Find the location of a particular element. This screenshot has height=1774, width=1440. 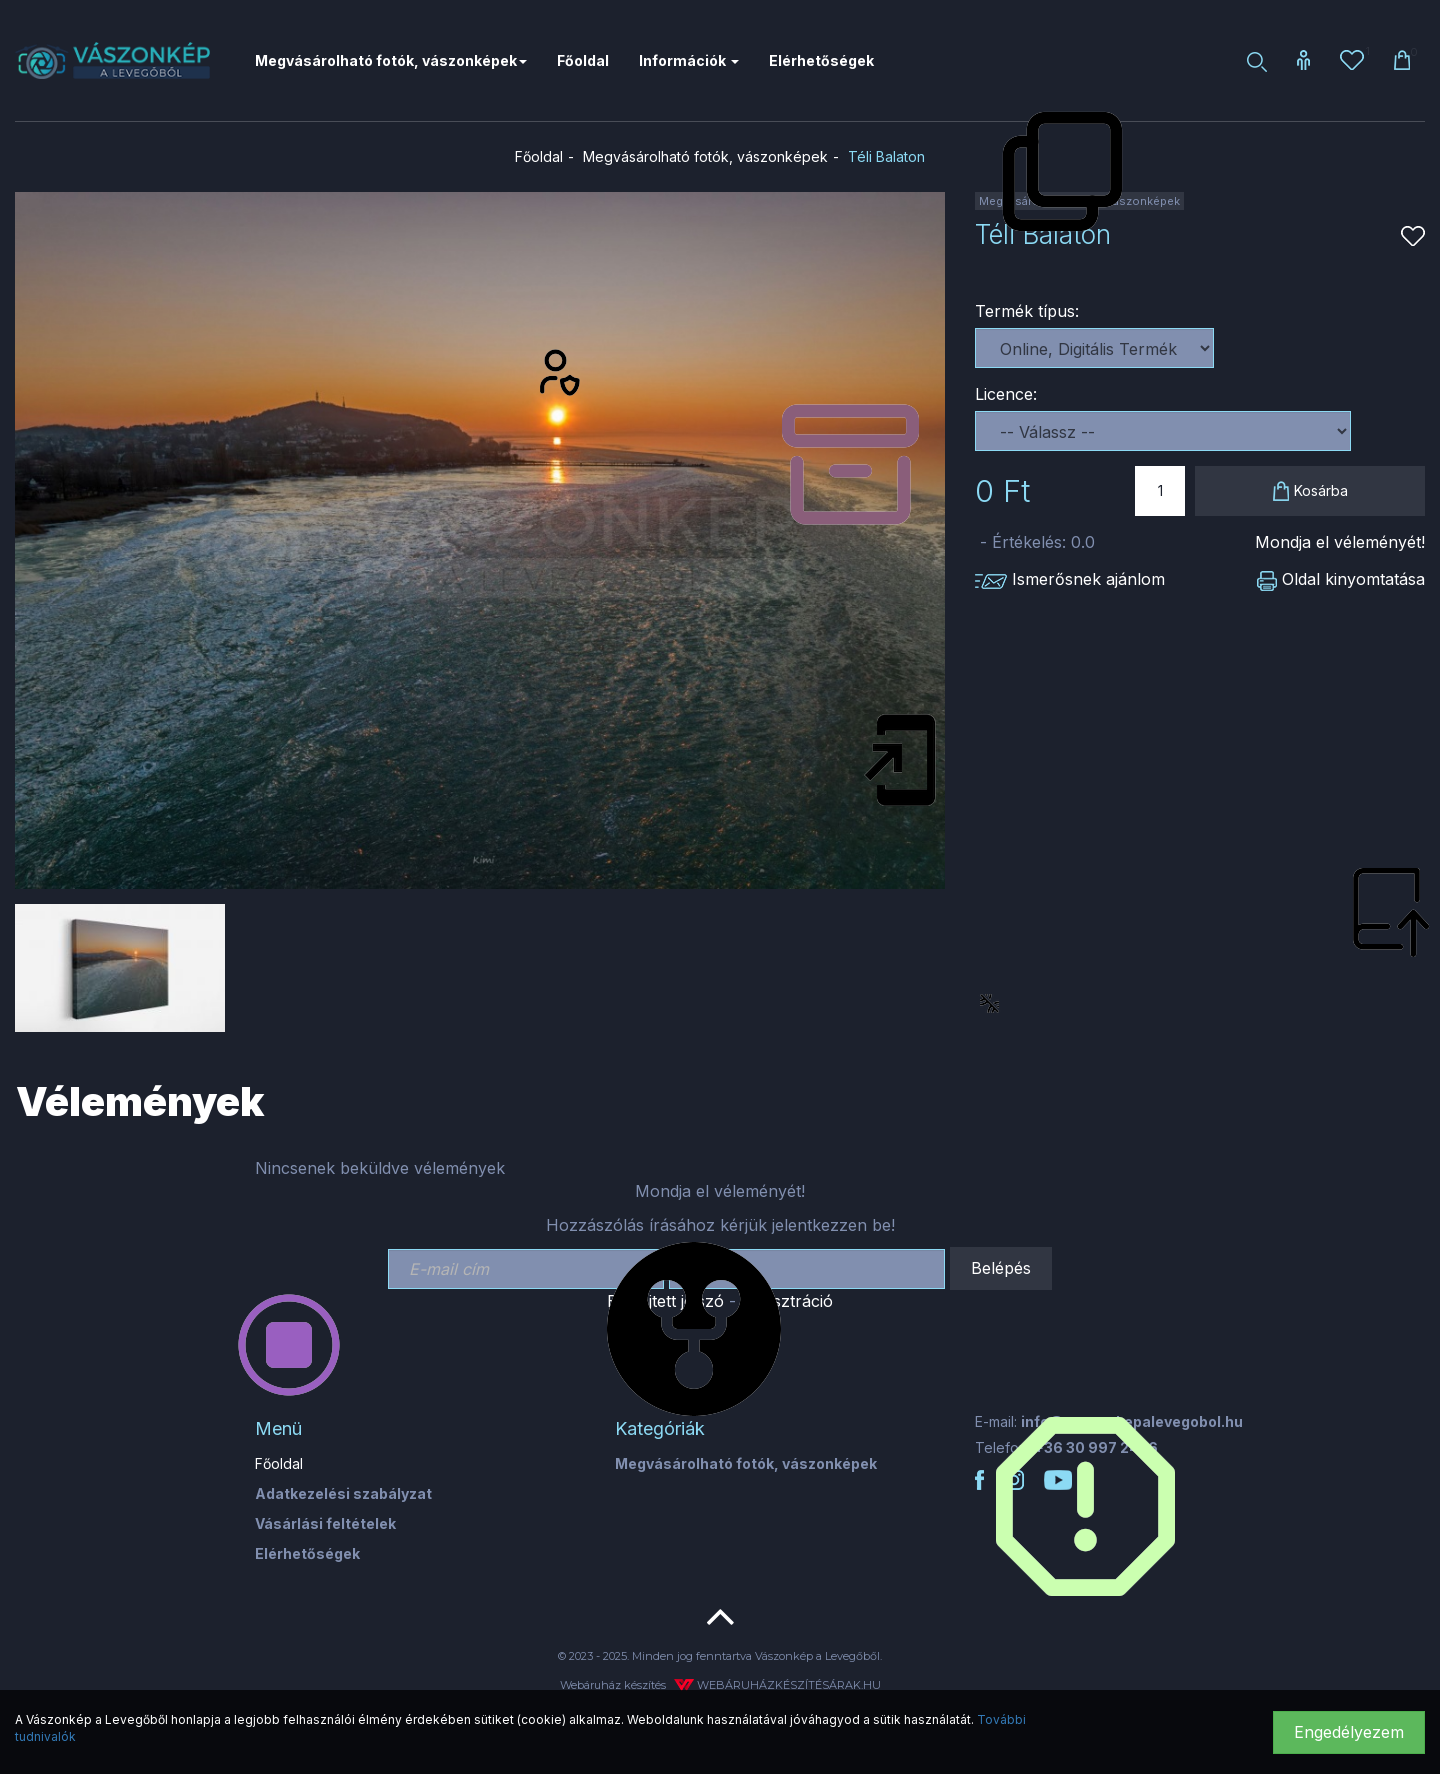

push changes to a repository is located at coordinates (1386, 912).